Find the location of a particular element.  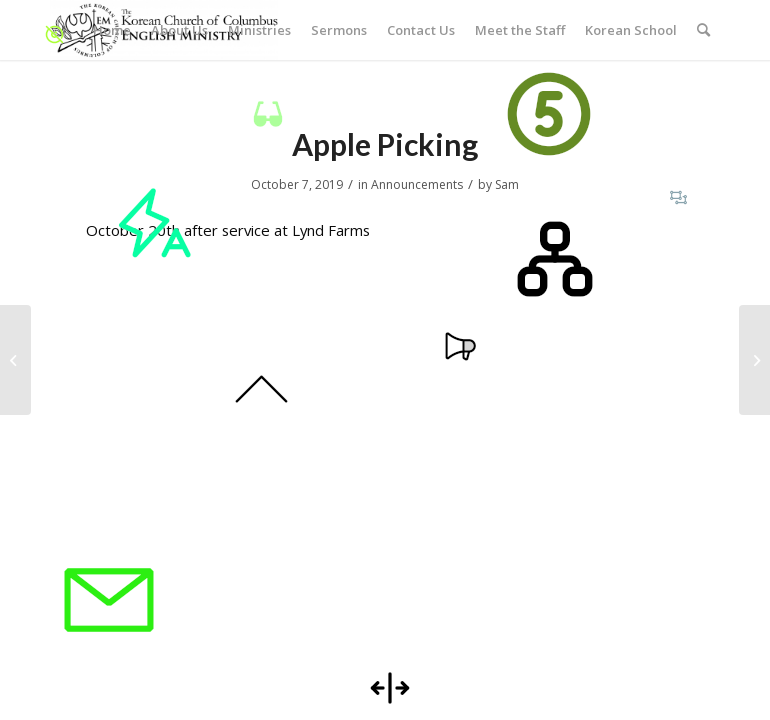

expand or resize content horizontally is located at coordinates (390, 688).